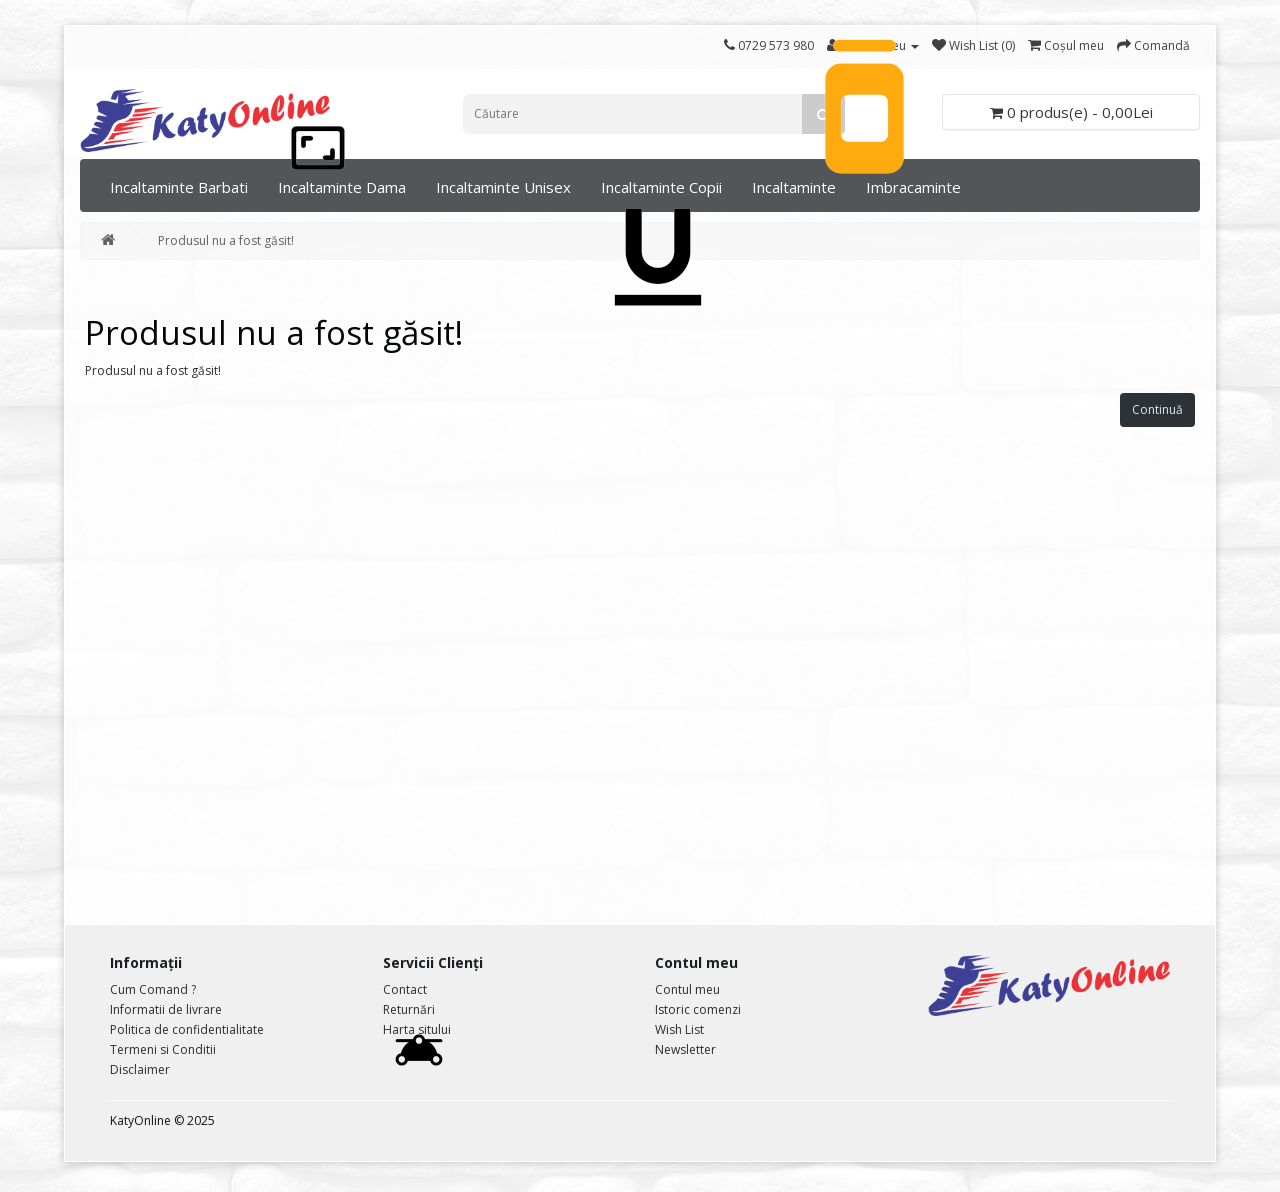 The image size is (1280, 1192). Describe the element at coordinates (419, 1050) in the screenshot. I see `access vector path editing tools` at that location.